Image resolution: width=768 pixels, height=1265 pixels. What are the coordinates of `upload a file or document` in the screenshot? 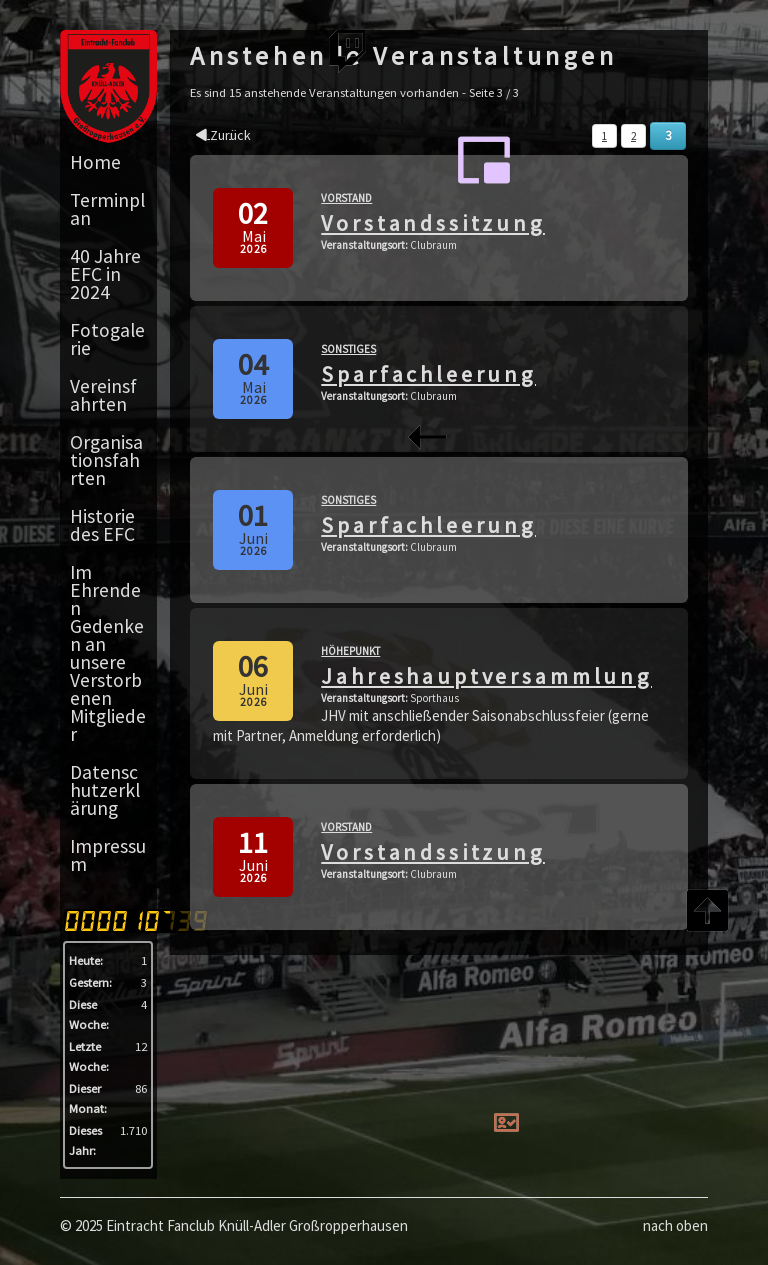 It's located at (707, 910).